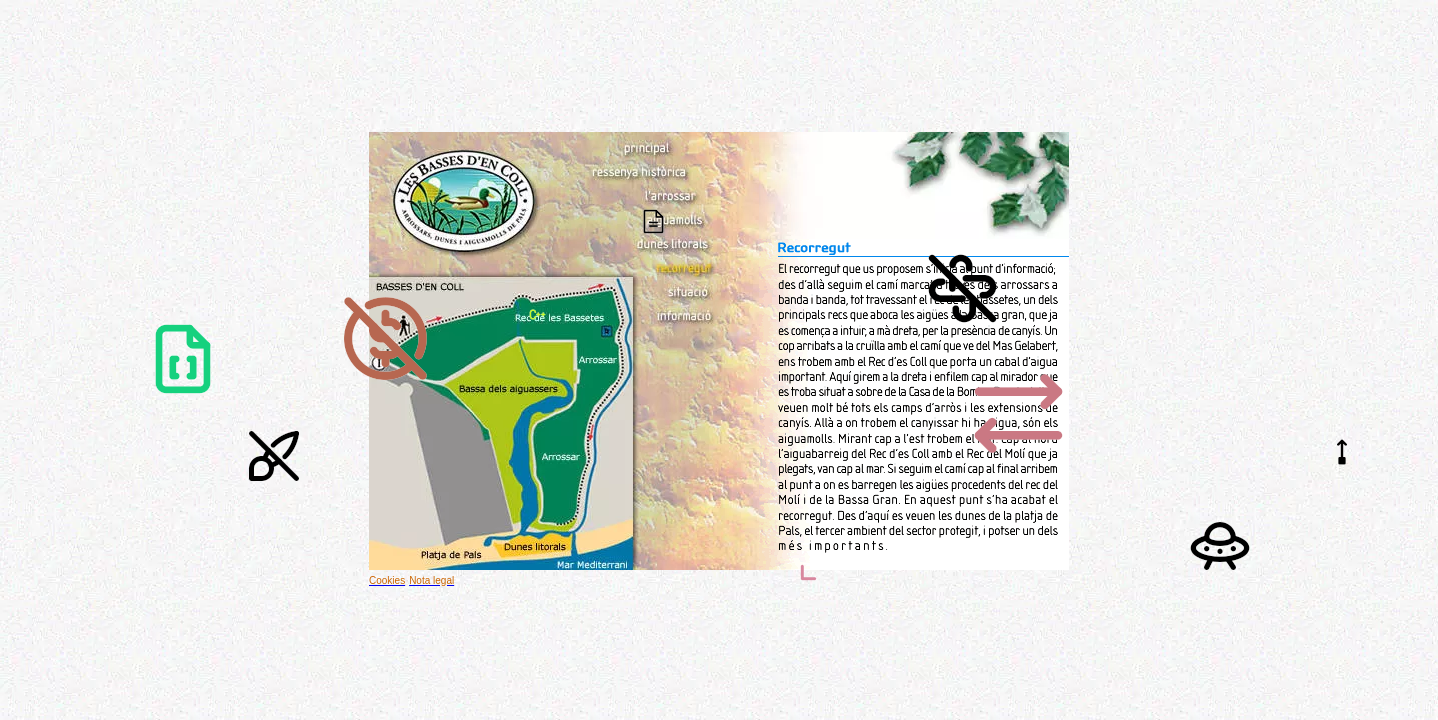  What do you see at coordinates (385, 338) in the screenshot?
I see `indicates payment is unavailable or disabled` at bounding box center [385, 338].